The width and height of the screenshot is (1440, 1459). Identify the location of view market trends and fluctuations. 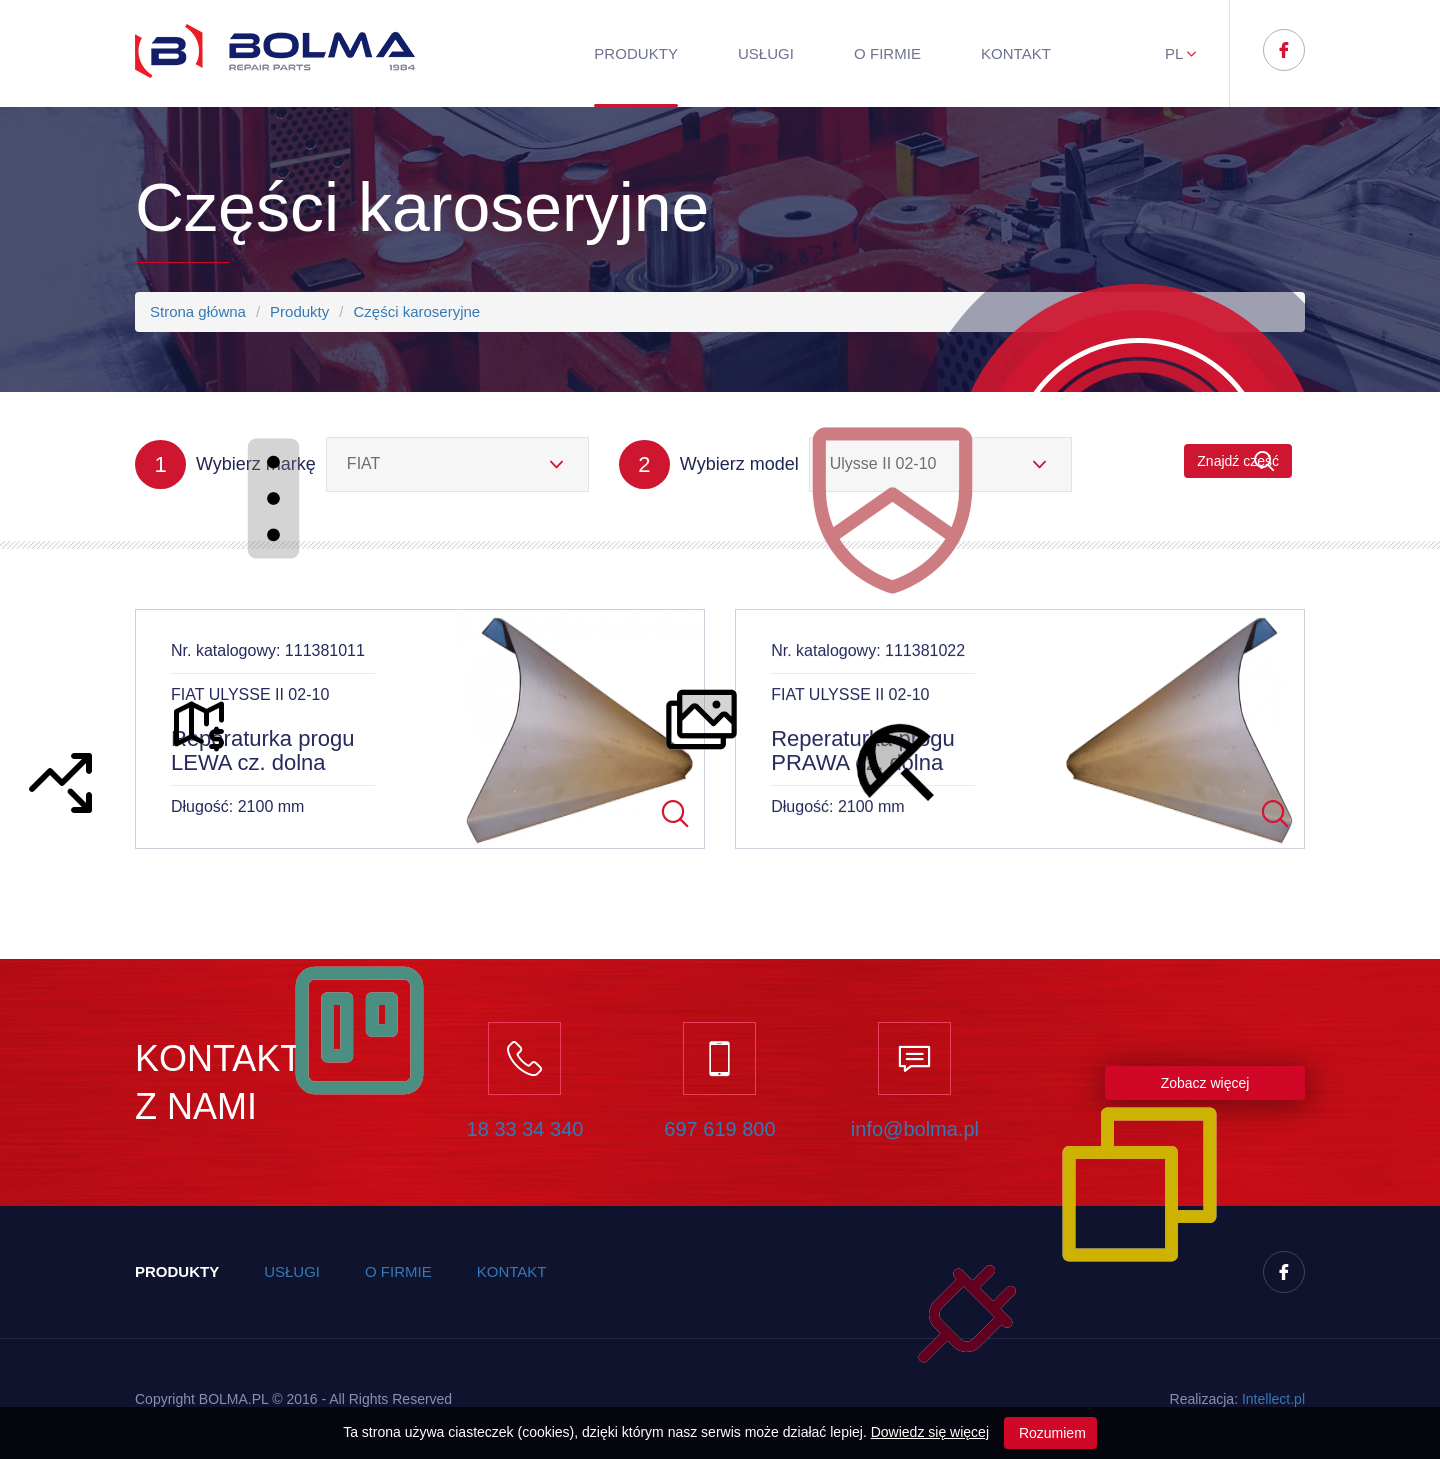
(62, 783).